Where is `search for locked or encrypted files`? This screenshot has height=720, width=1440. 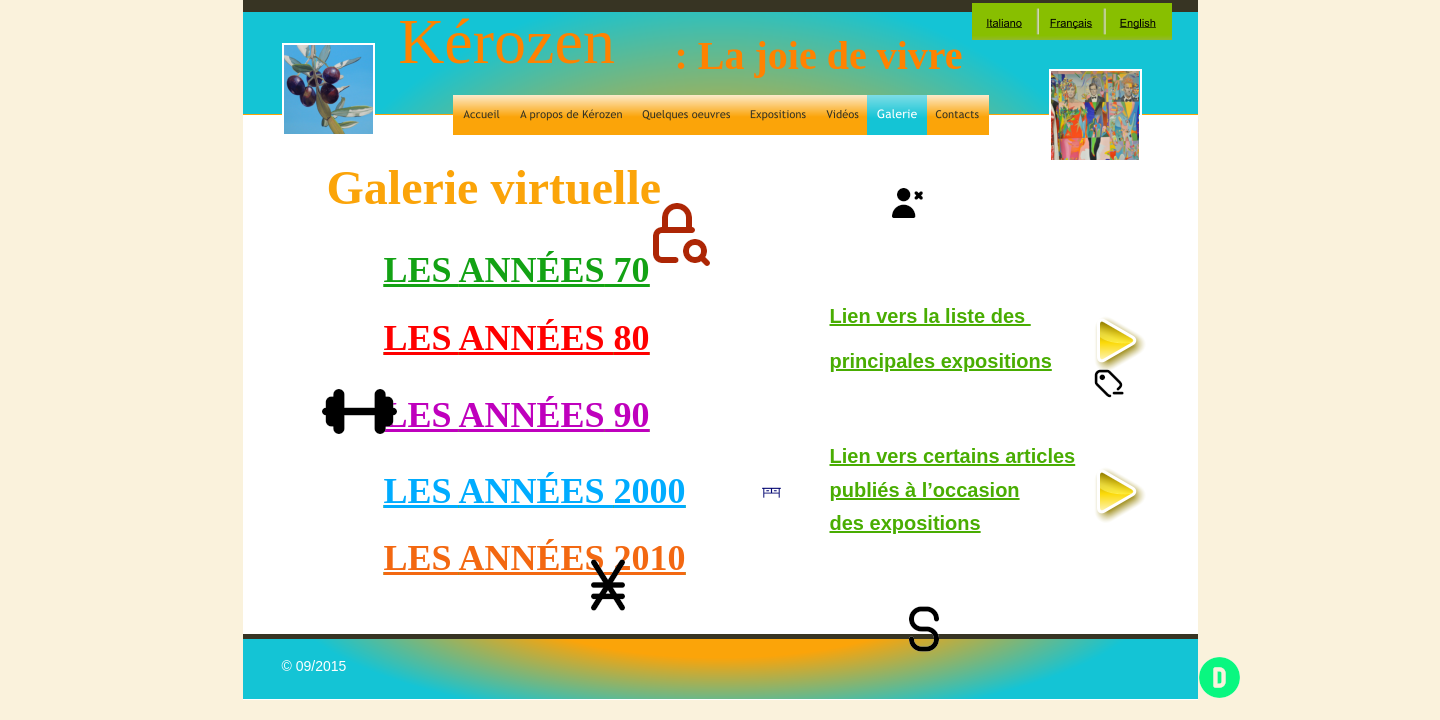 search for locked or encrypted files is located at coordinates (677, 233).